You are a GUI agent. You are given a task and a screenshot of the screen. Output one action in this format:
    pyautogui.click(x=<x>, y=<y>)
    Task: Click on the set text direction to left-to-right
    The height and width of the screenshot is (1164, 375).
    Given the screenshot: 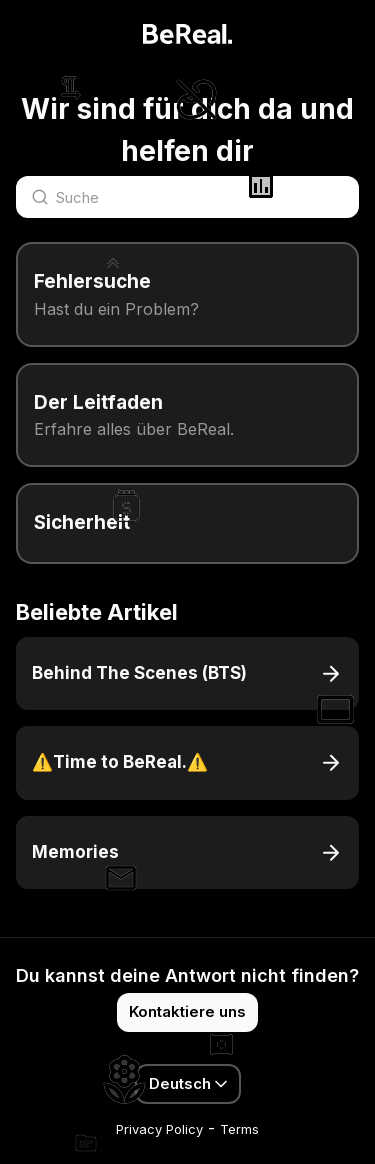 What is the action you would take?
    pyautogui.click(x=70, y=88)
    